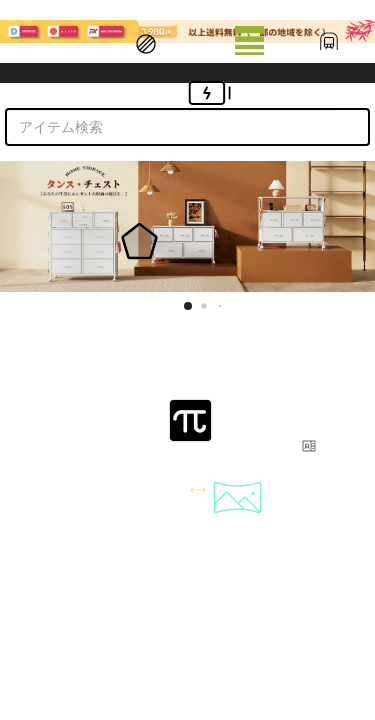 This screenshot has width=375, height=720. Describe the element at coordinates (139, 242) in the screenshot. I see `a pentagon shape indicator` at that location.